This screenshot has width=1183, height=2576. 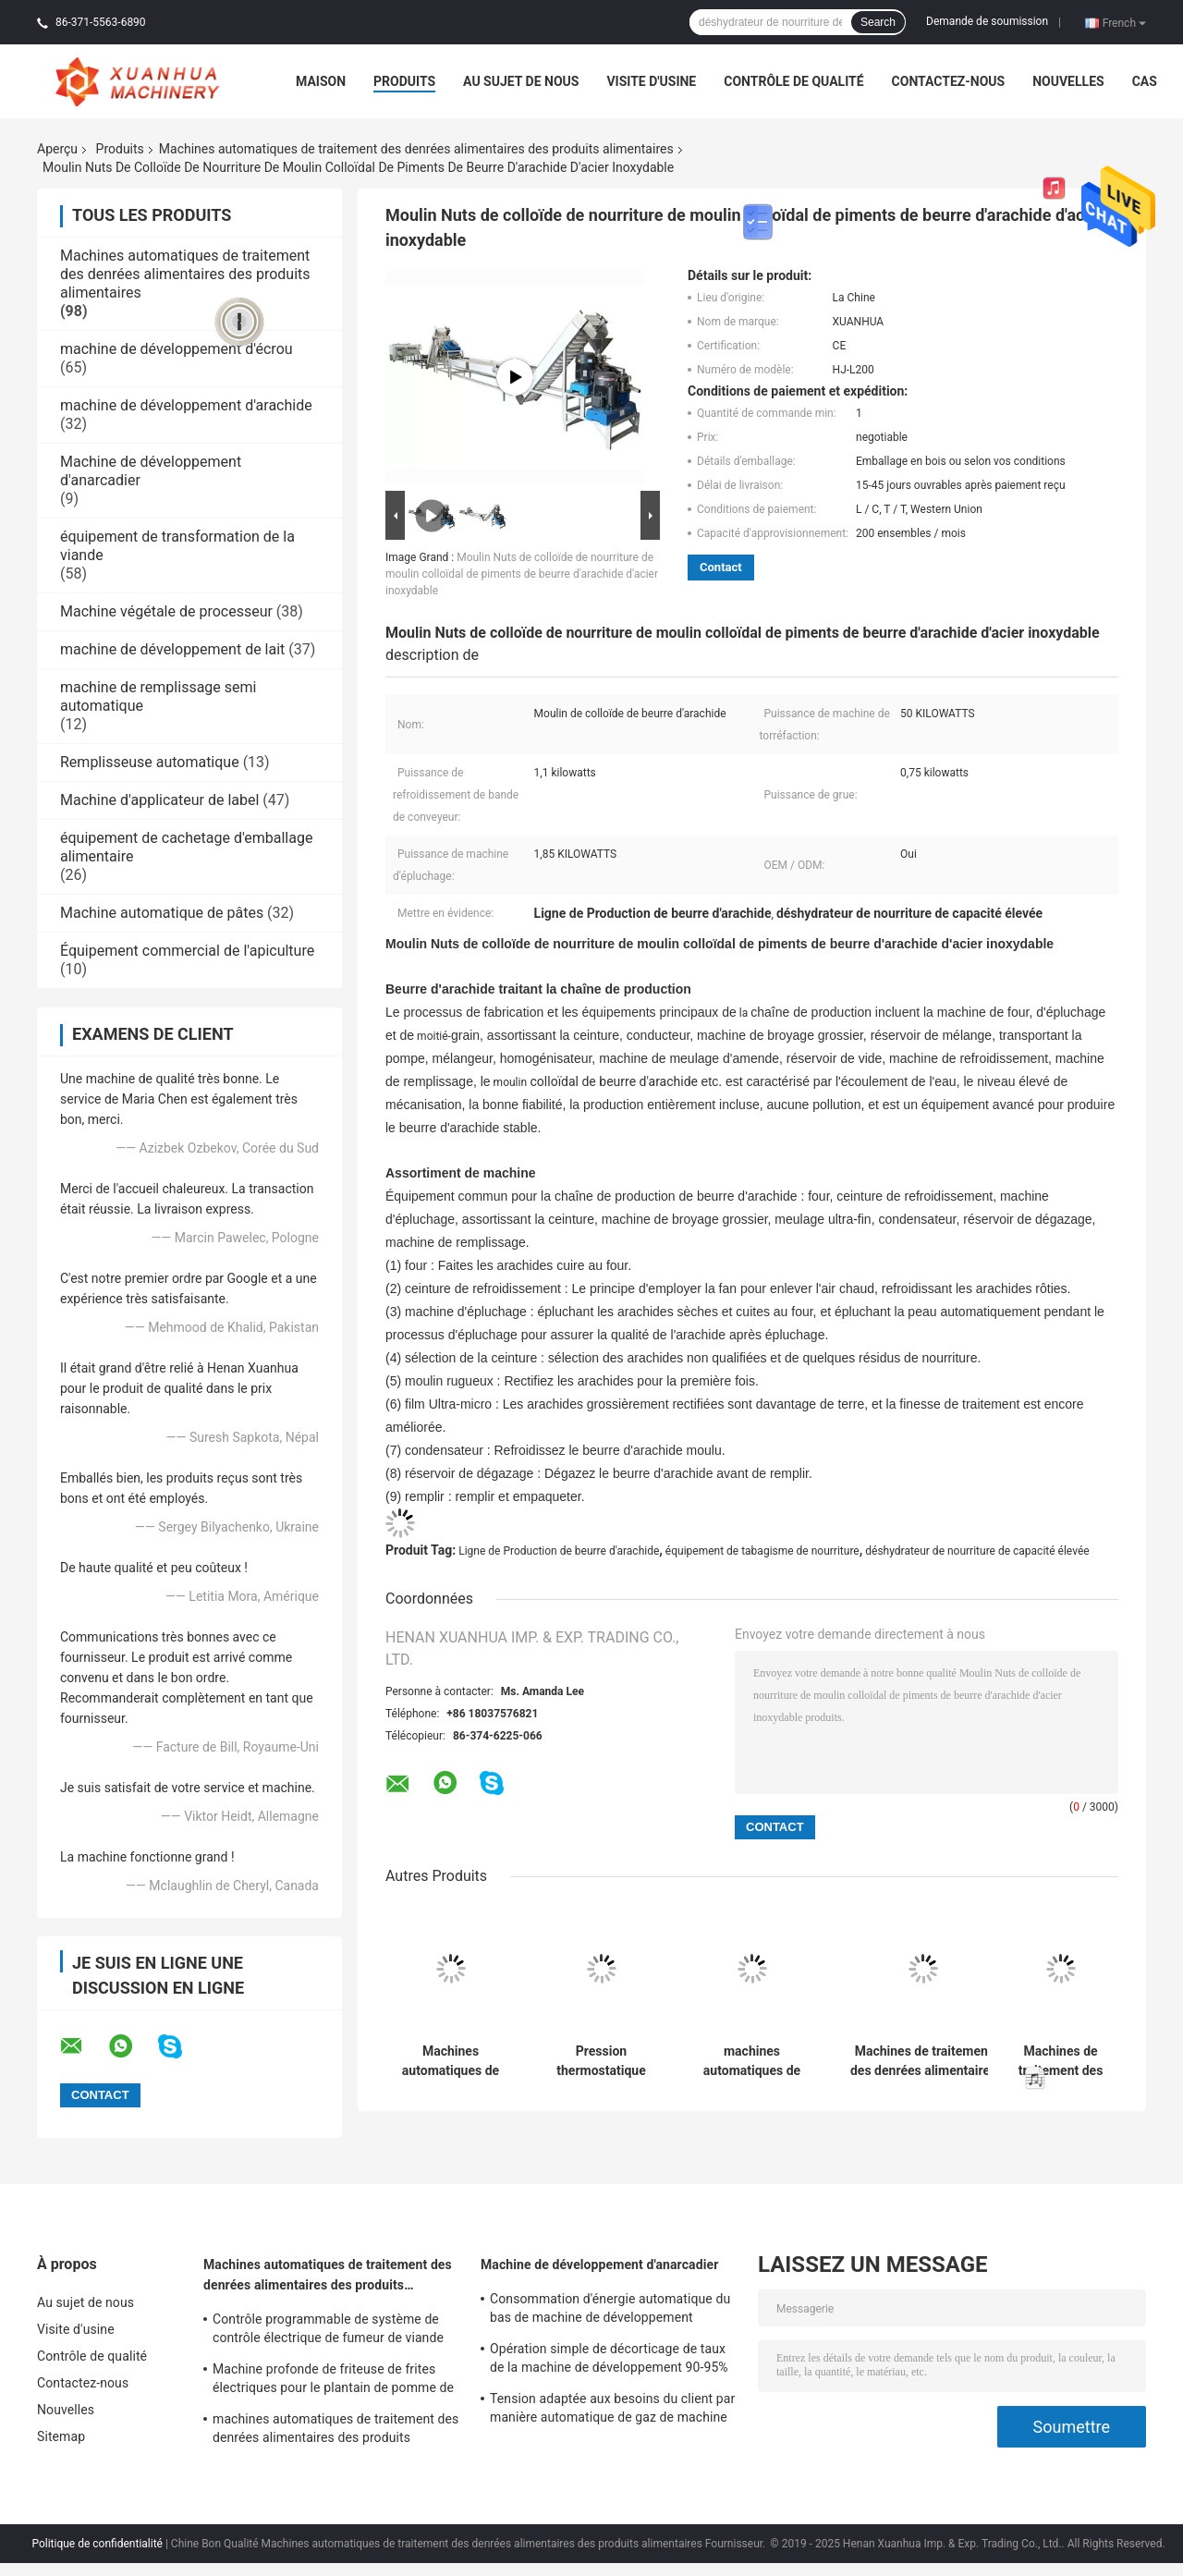 What do you see at coordinates (1035, 2078) in the screenshot?
I see `iMelody ringtone file` at bounding box center [1035, 2078].